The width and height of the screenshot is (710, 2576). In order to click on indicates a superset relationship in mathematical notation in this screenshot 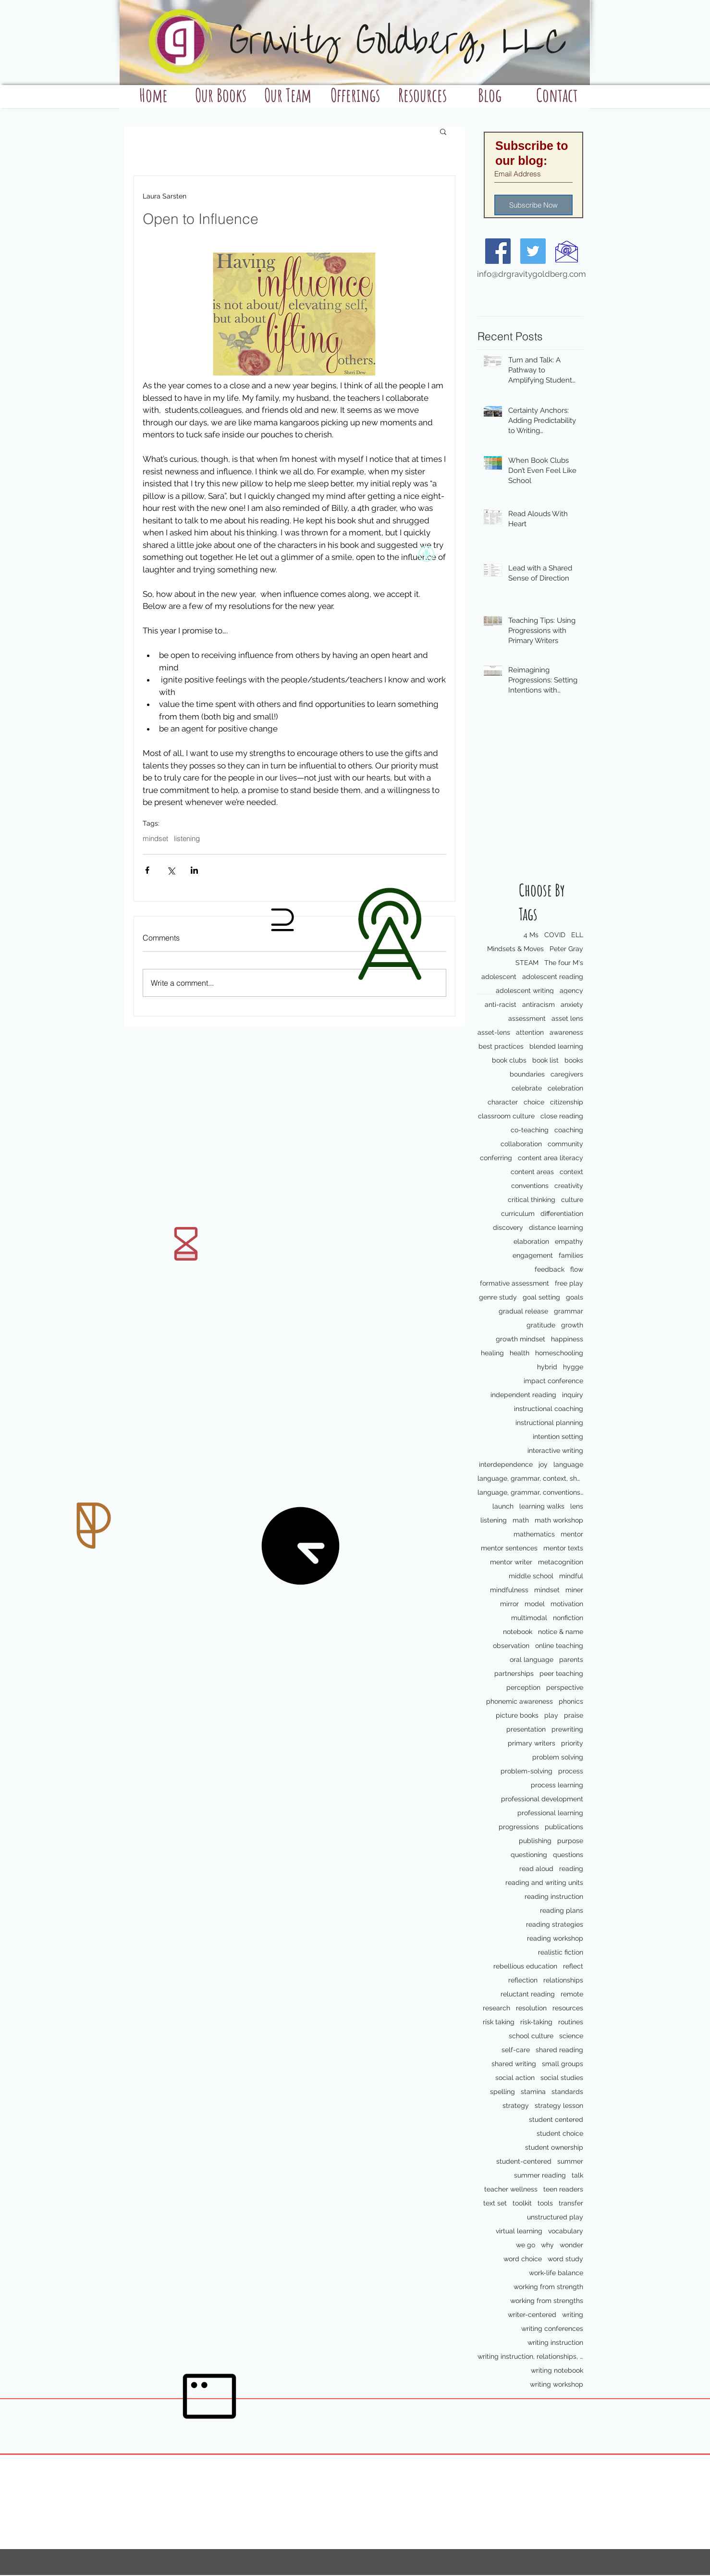, I will do `click(282, 920)`.